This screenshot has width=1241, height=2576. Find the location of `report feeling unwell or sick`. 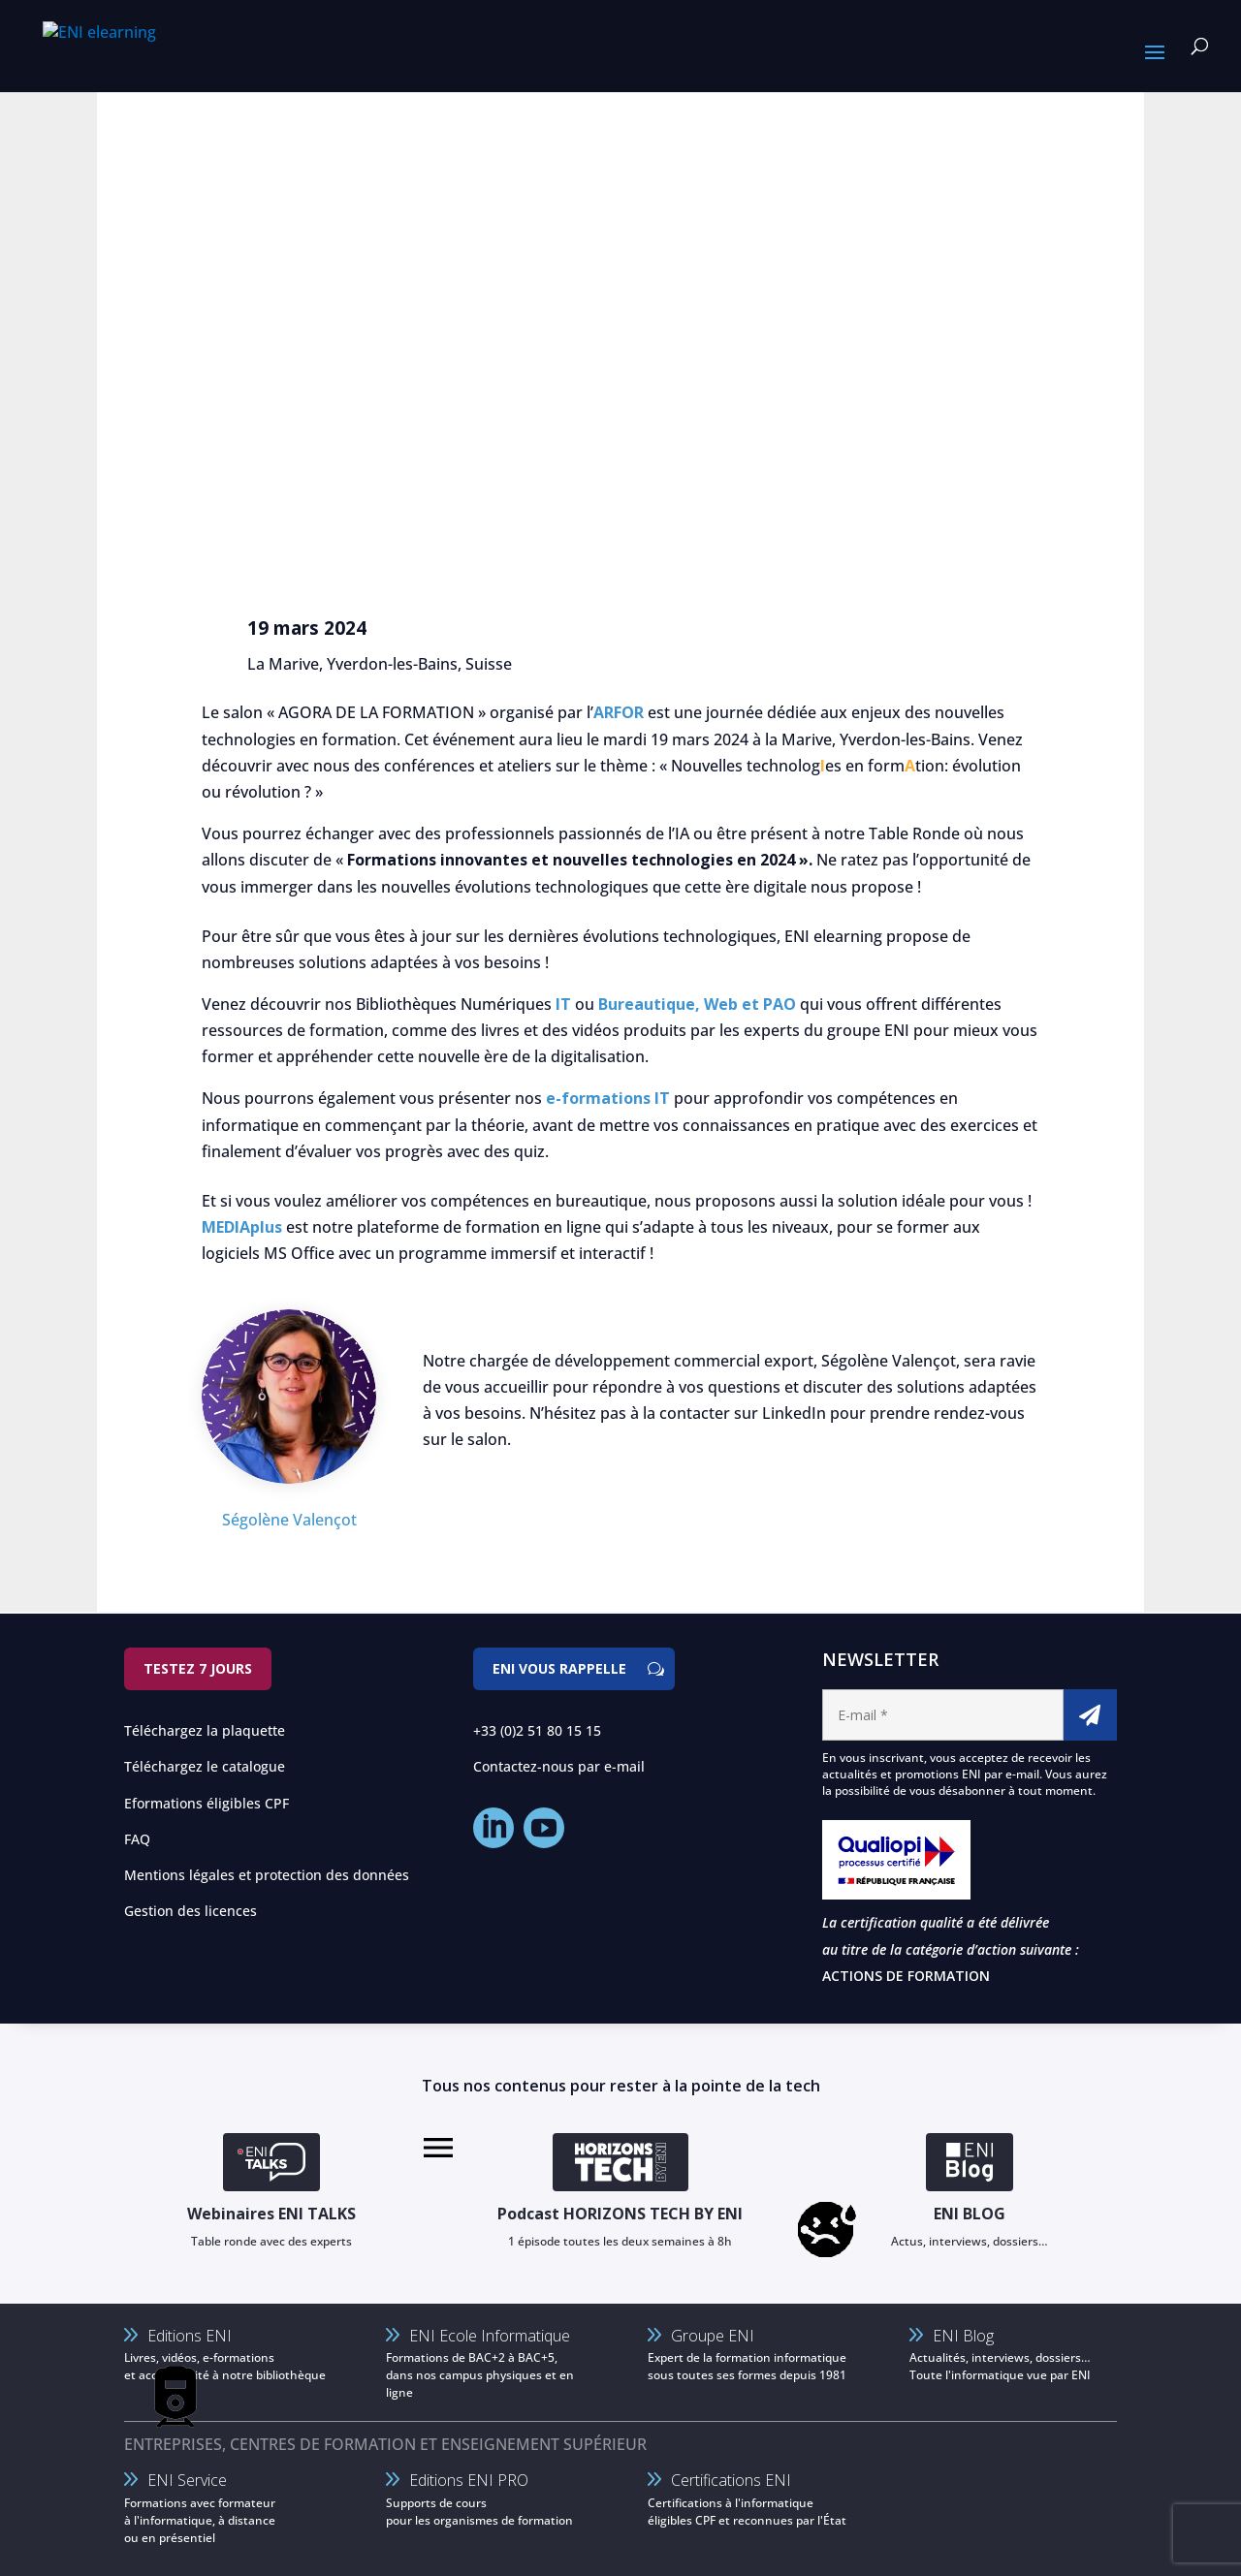

report feeling unwell or sick is located at coordinates (825, 2229).